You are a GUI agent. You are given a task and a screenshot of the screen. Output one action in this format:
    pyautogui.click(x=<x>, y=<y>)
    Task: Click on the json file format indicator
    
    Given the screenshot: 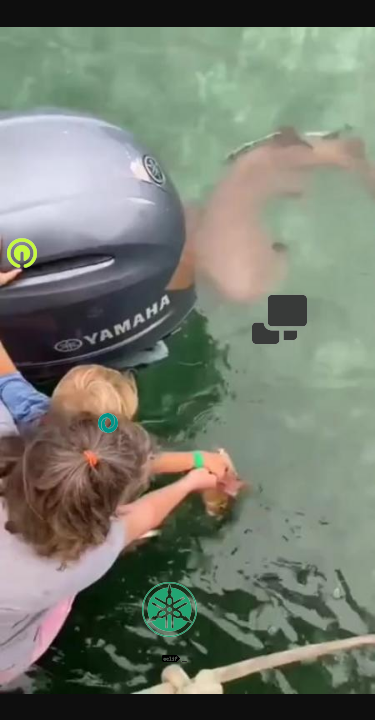 What is the action you would take?
    pyautogui.click(x=108, y=423)
    